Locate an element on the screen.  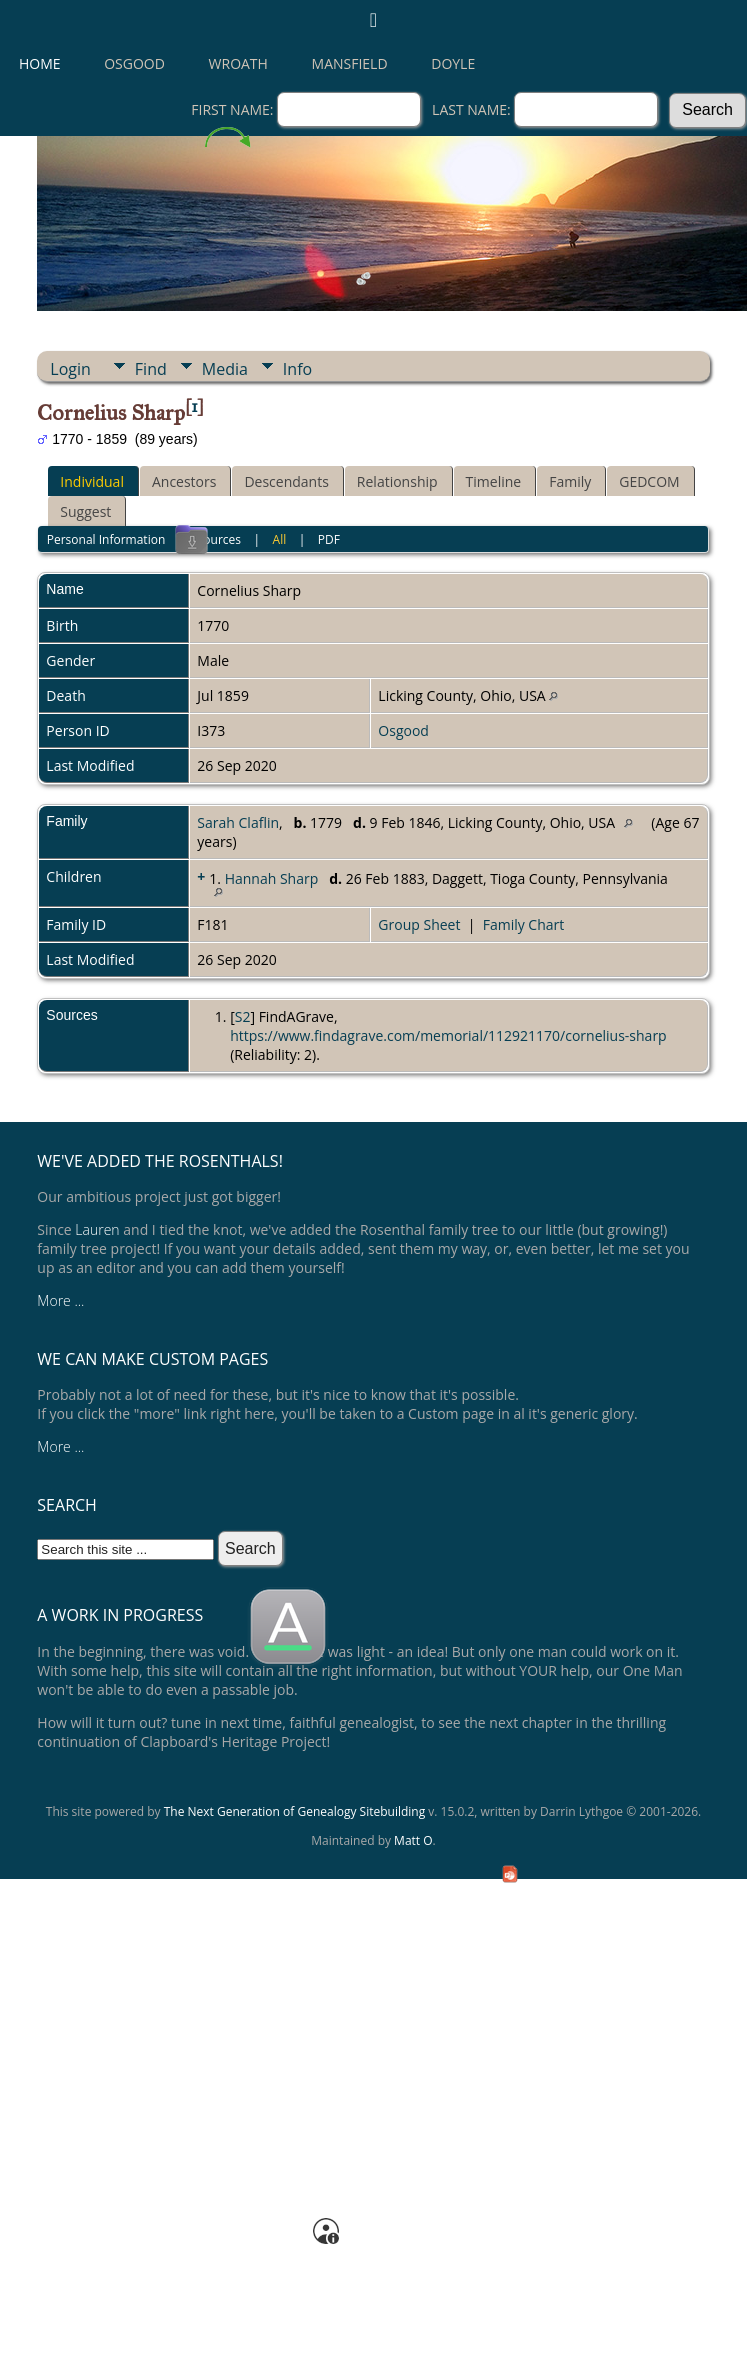
a PowerPoint slideshow file is located at coordinates (510, 1874).